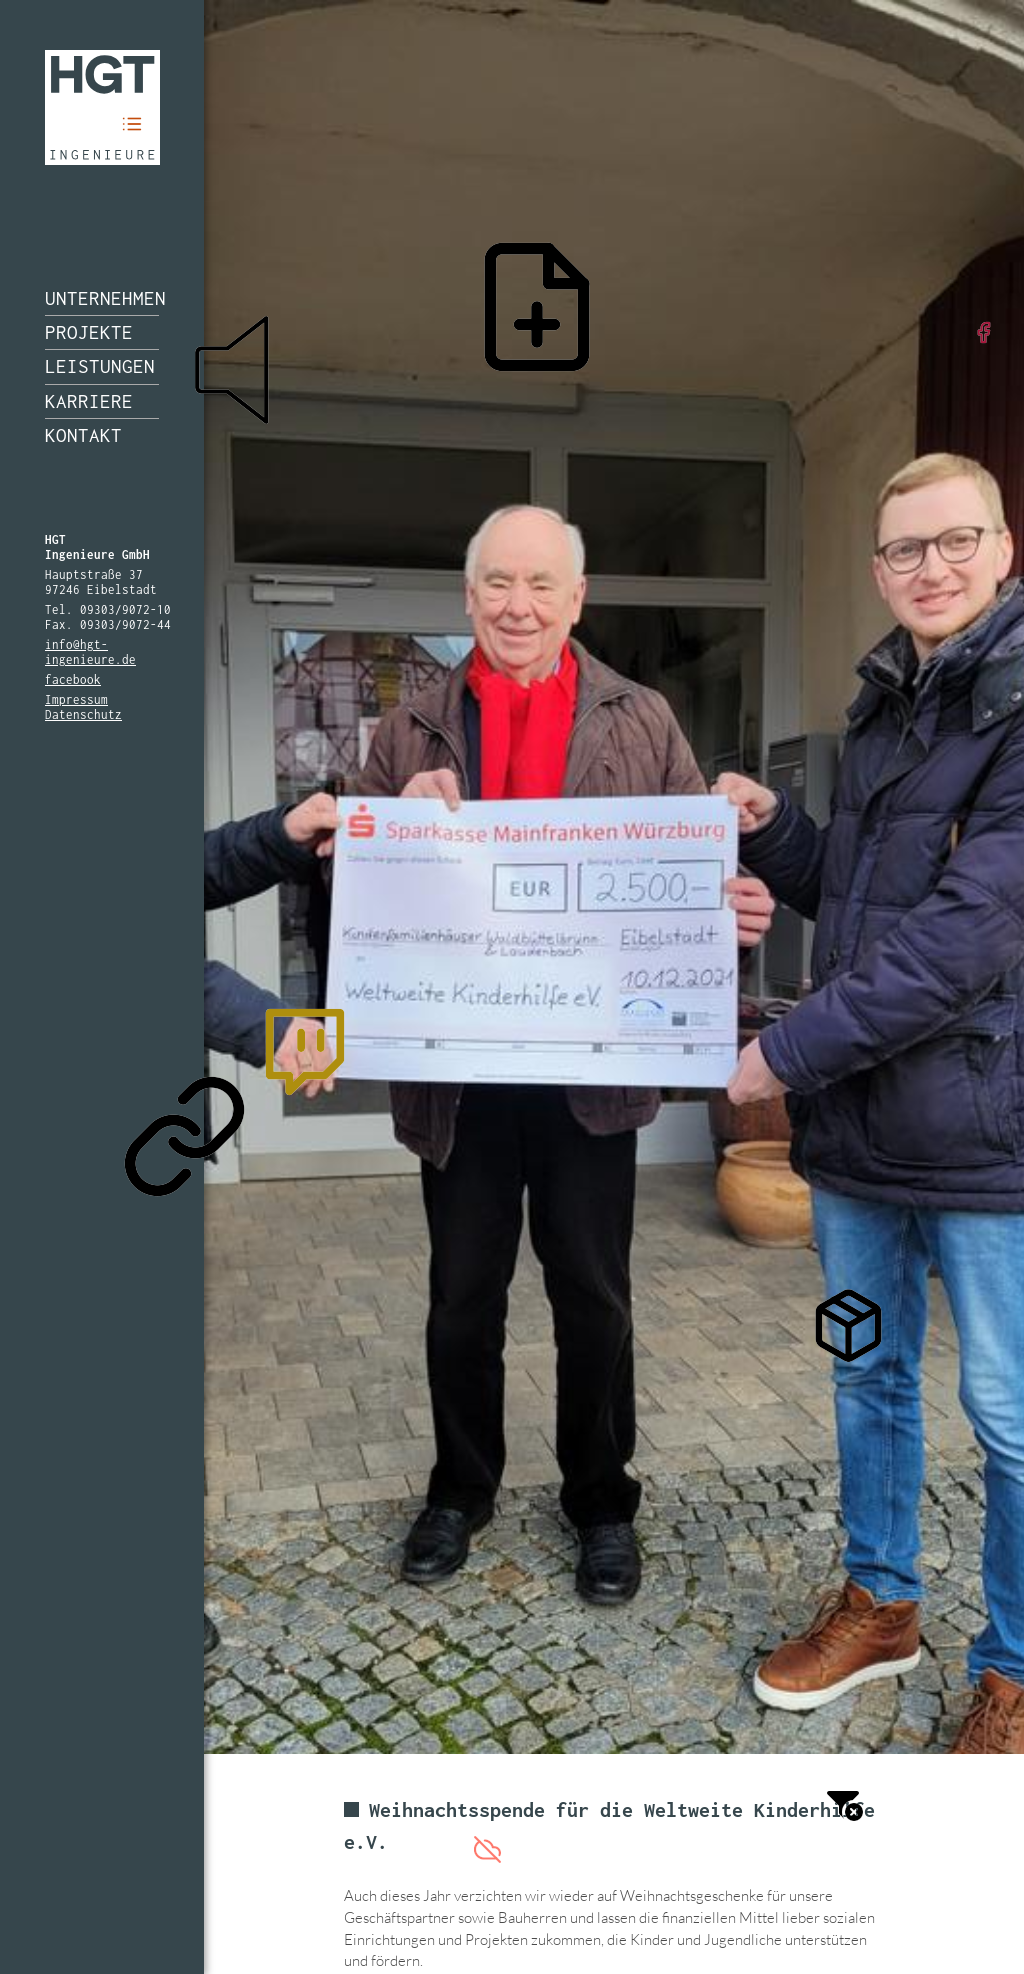  Describe the element at coordinates (983, 332) in the screenshot. I see `open Facebook app` at that location.